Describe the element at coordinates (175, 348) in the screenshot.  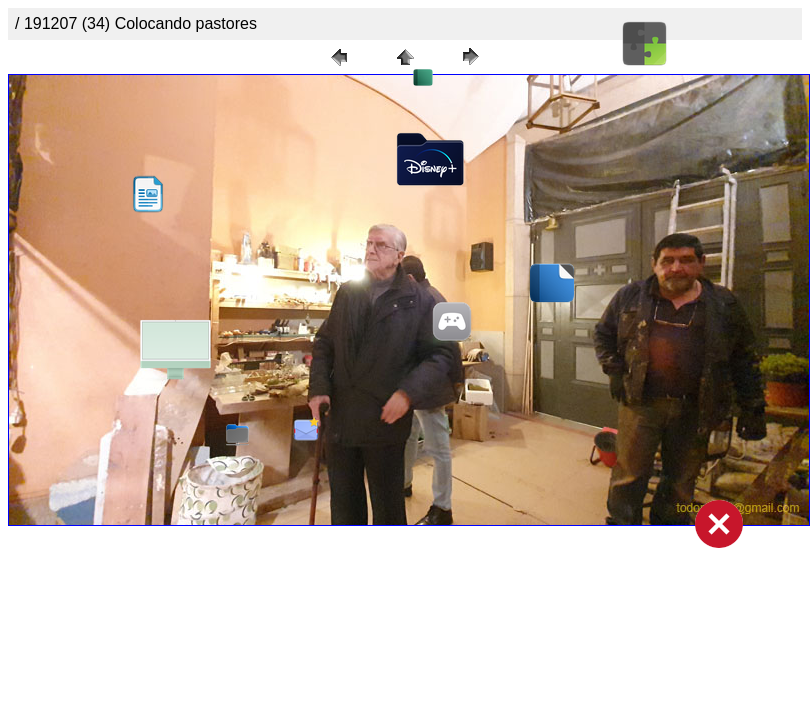
I see `select green iMac as your device type` at that location.